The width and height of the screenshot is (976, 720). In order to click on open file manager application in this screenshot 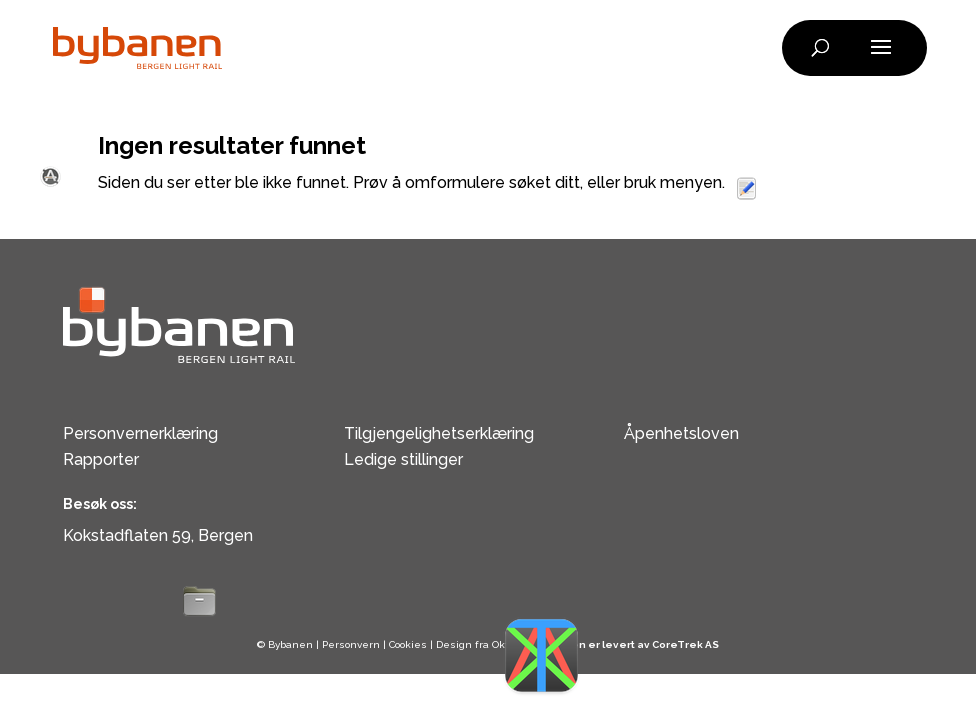, I will do `click(199, 600)`.